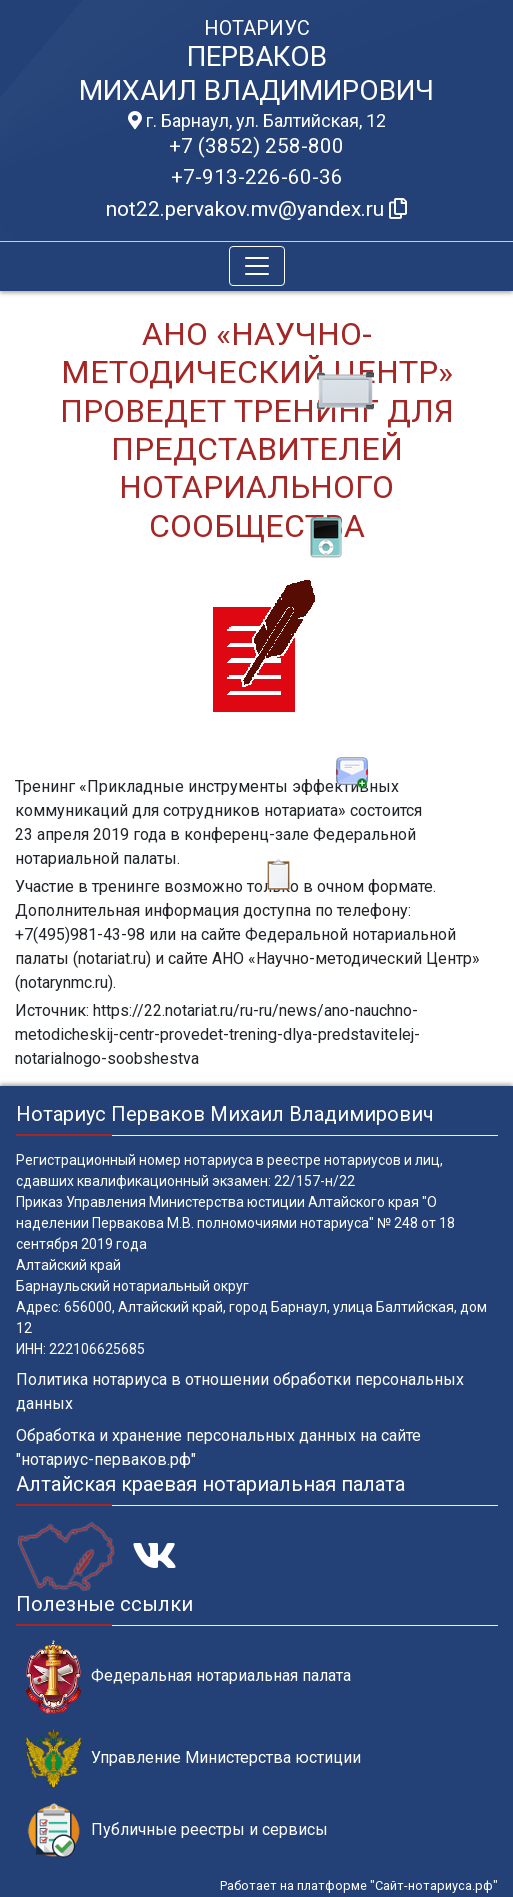 This screenshot has height=1897, width=513. What do you see at coordinates (326, 528) in the screenshot?
I see `iPod nano device connected` at bounding box center [326, 528].